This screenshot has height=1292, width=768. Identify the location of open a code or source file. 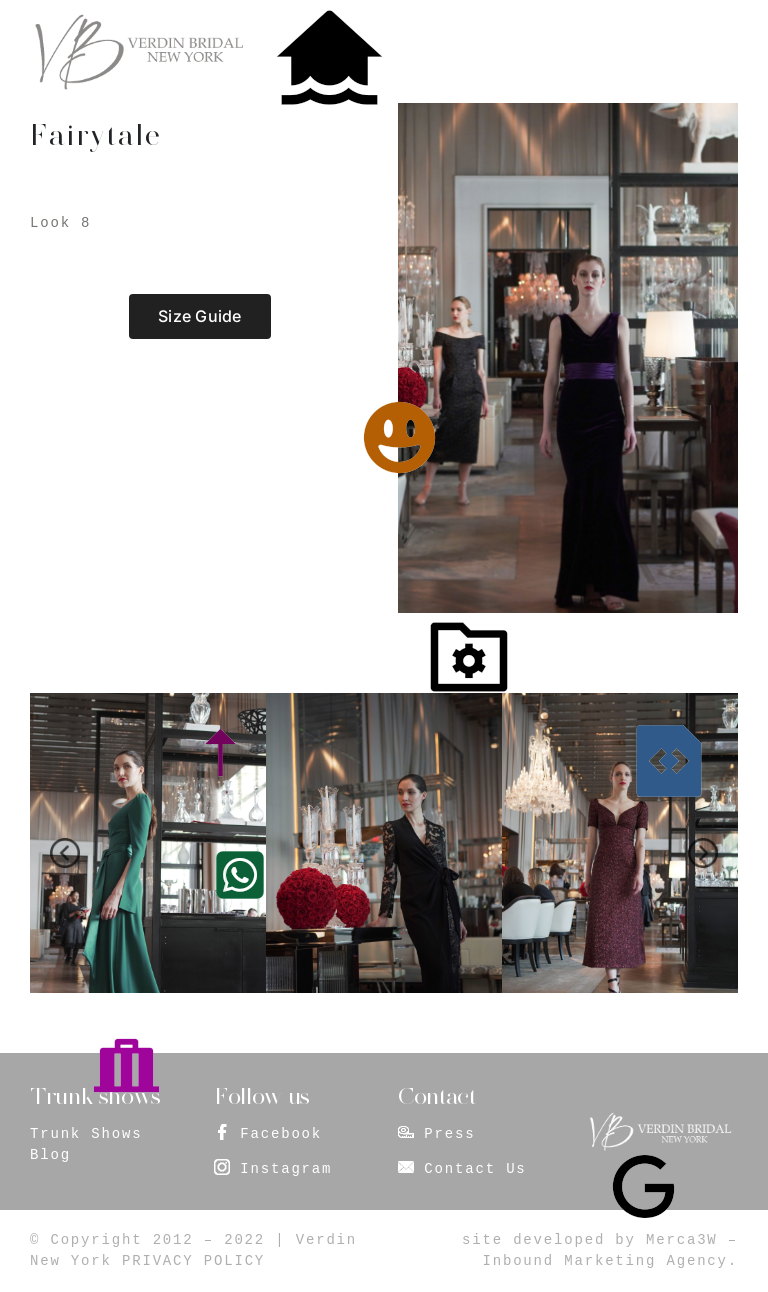
(669, 761).